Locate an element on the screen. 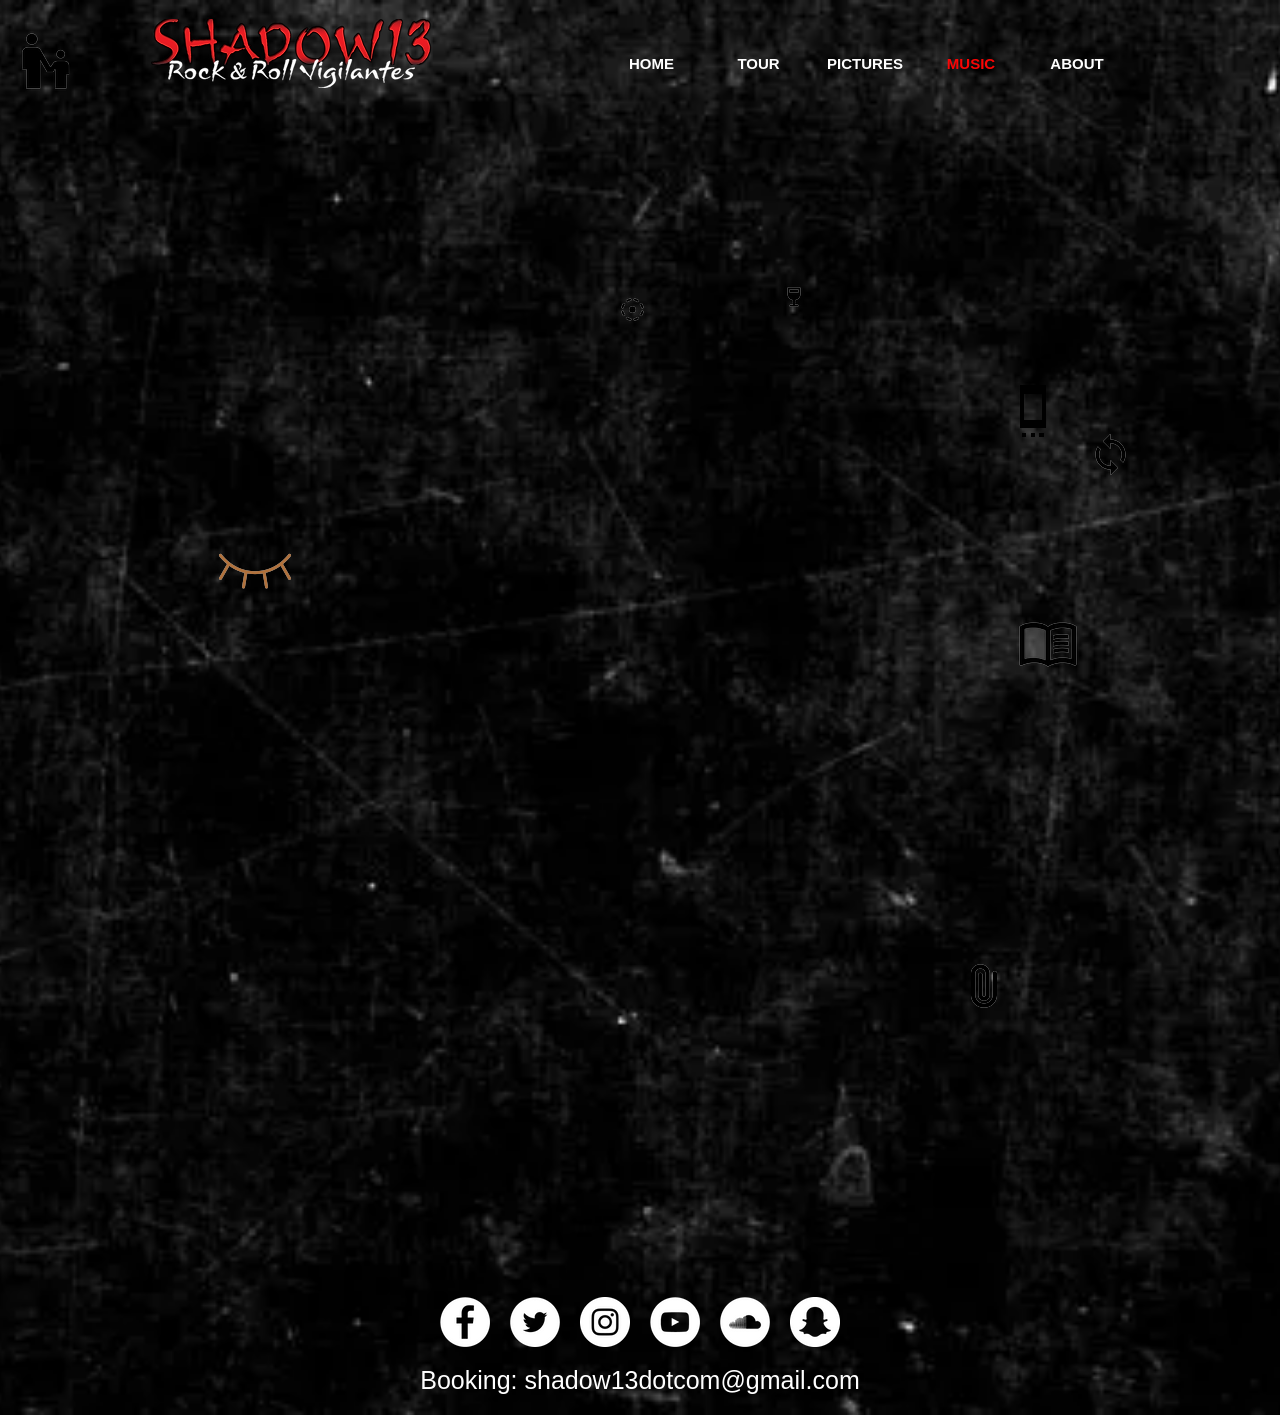  find nearby wine bars or restaurants is located at coordinates (794, 297).